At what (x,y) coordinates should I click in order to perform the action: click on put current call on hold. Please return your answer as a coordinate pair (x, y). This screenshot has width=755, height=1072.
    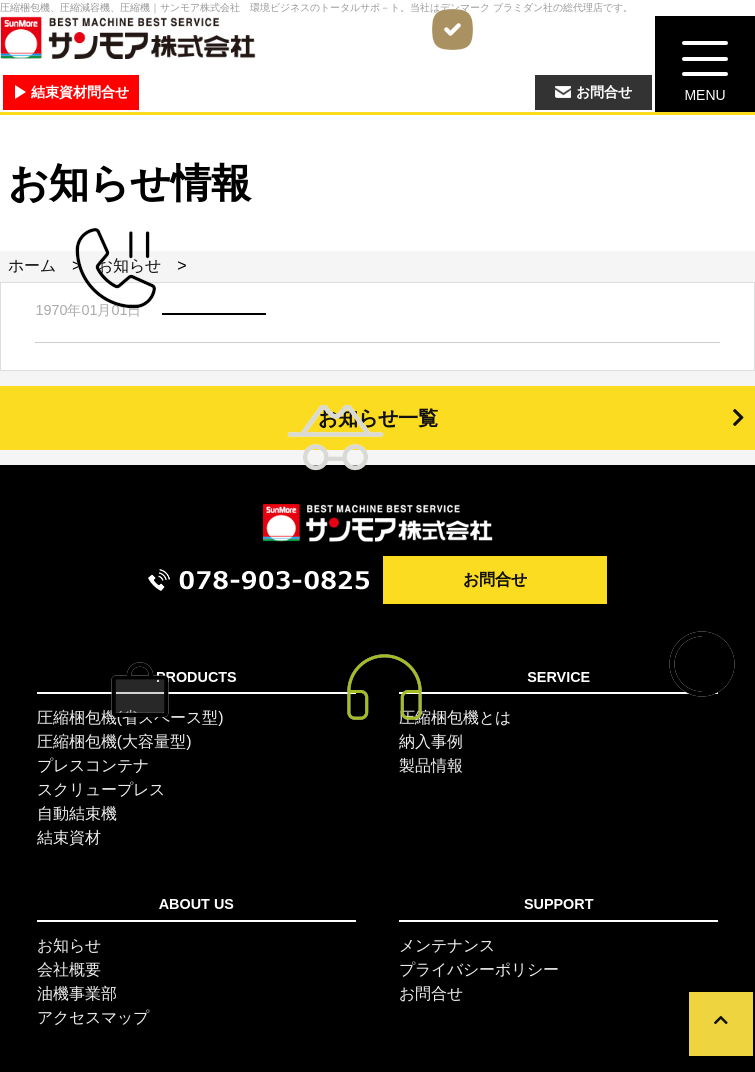
    Looking at the image, I should click on (117, 266).